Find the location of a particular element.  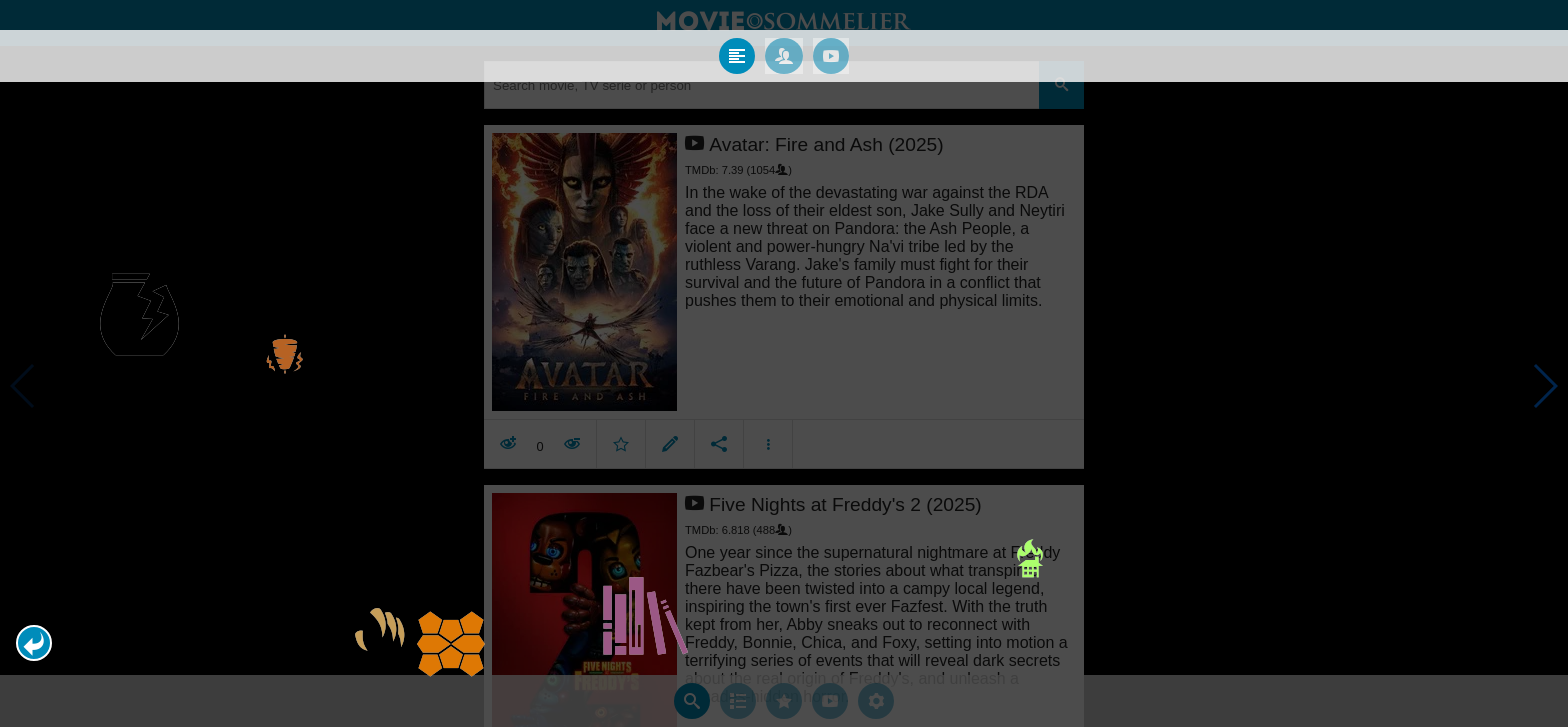

indicates a fire hazard or emergency alert is located at coordinates (1030, 558).